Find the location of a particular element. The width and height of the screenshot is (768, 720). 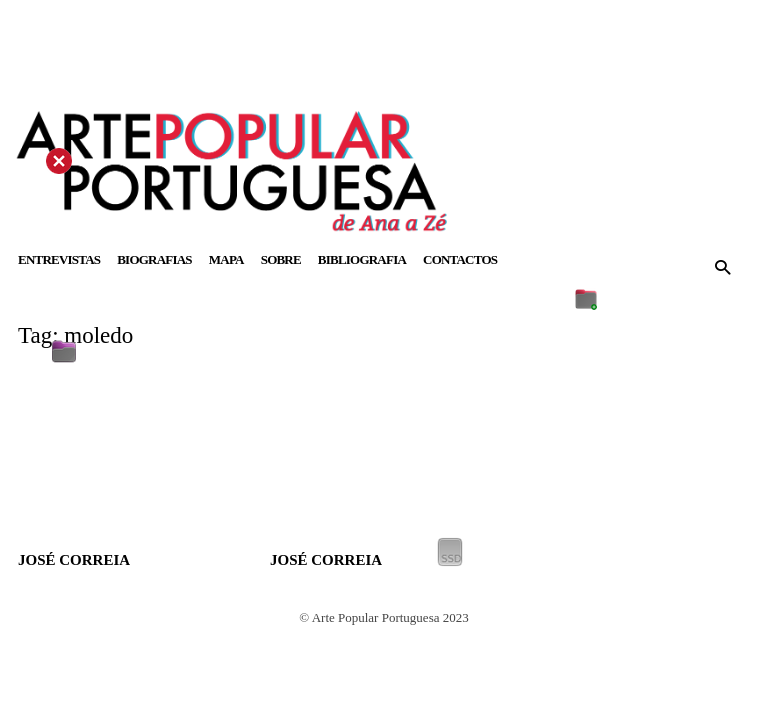

open folder containing files is located at coordinates (64, 351).